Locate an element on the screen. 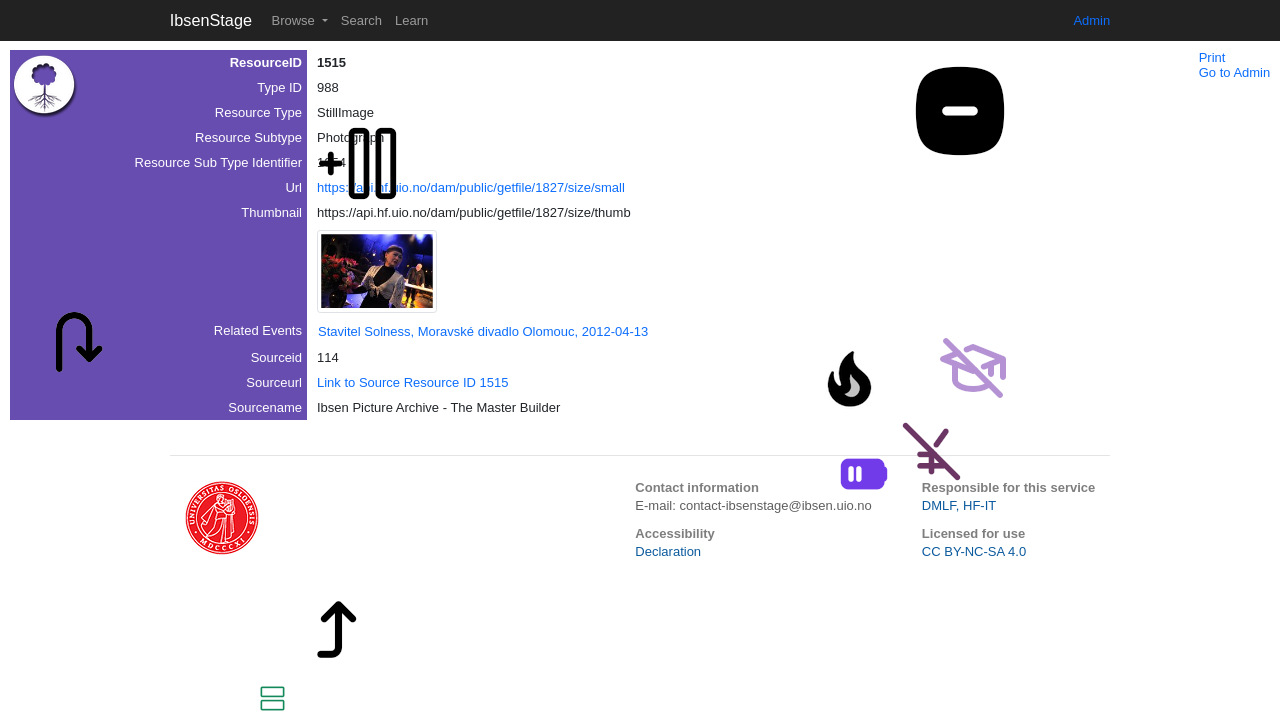  locate nearby fire stations is located at coordinates (849, 379).